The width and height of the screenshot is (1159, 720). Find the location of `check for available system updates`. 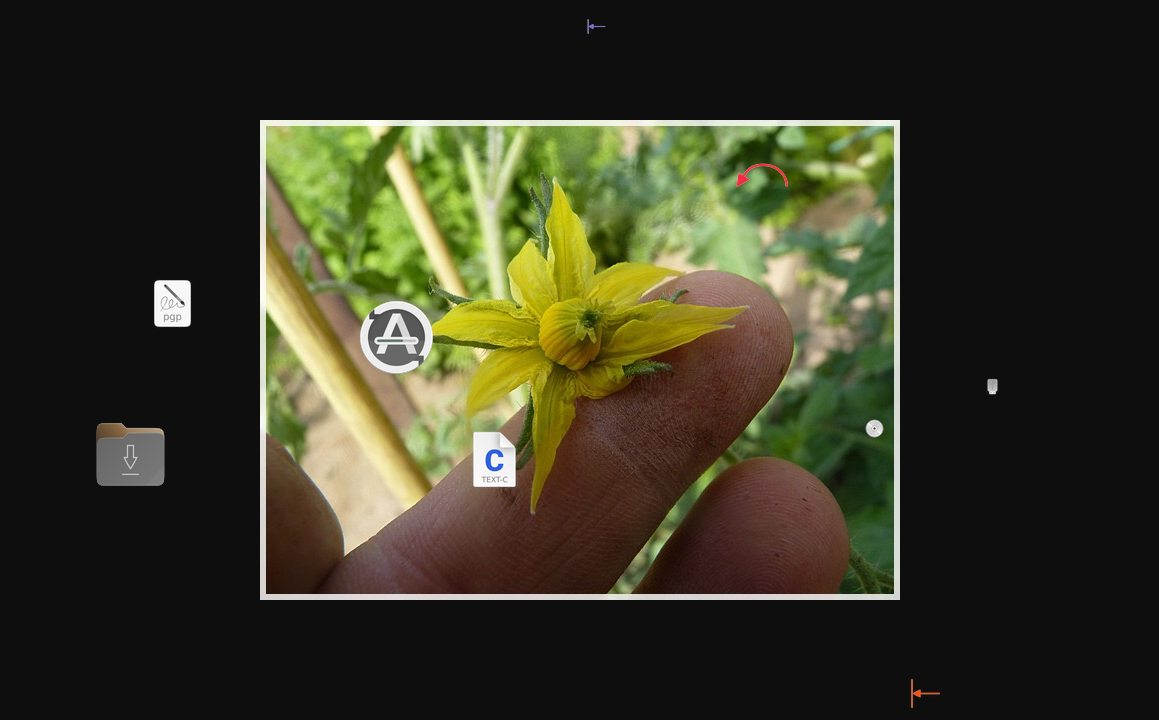

check for available system updates is located at coordinates (396, 337).